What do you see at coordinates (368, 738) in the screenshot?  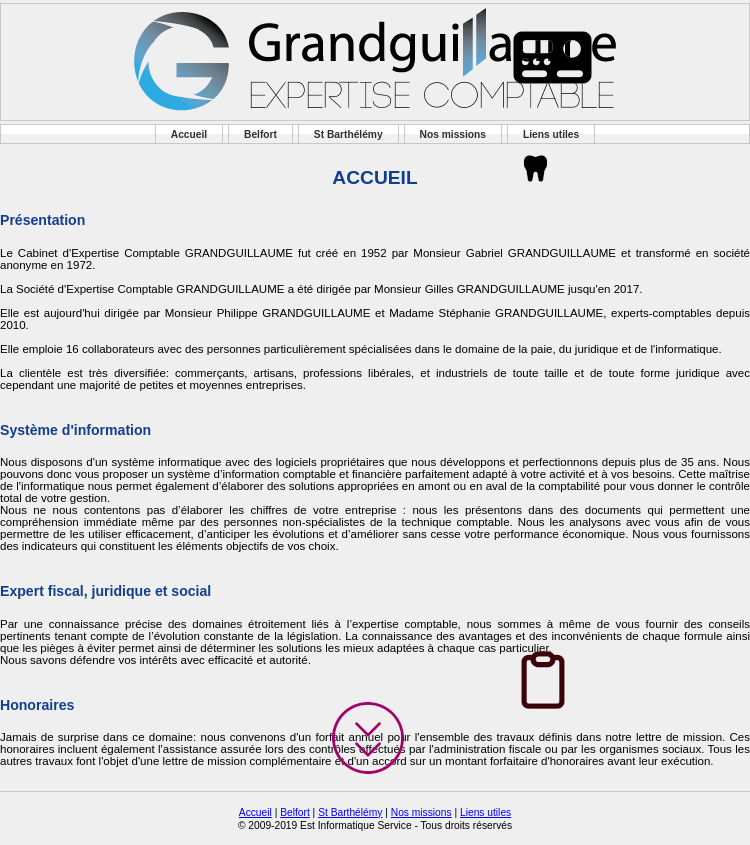 I see `expand all content below` at bounding box center [368, 738].